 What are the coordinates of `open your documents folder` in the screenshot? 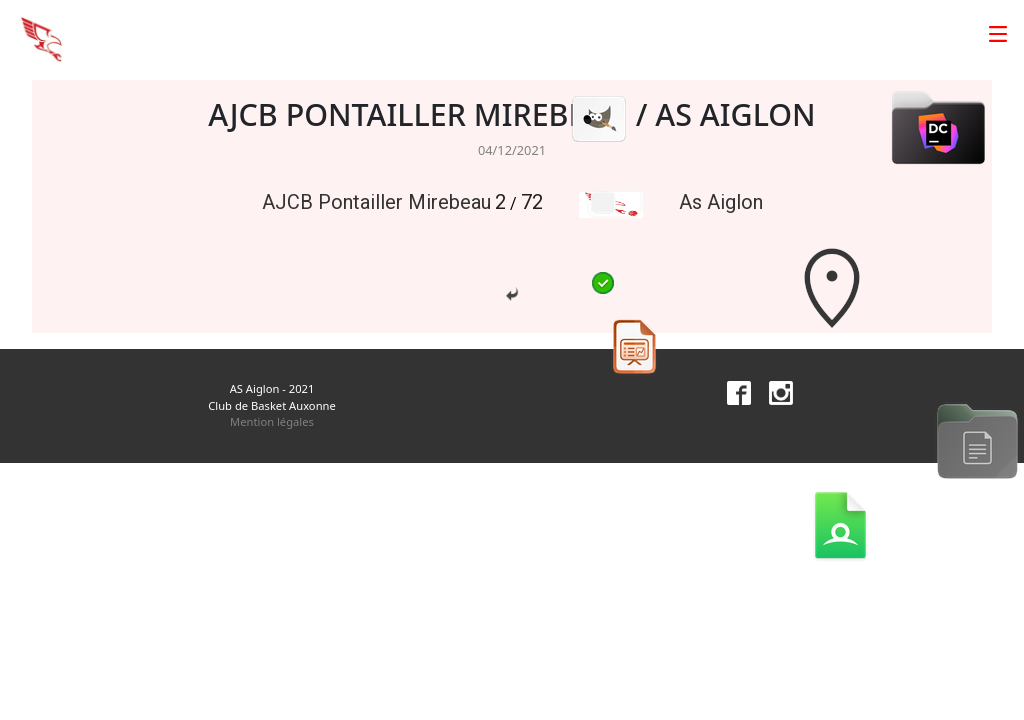 It's located at (977, 441).